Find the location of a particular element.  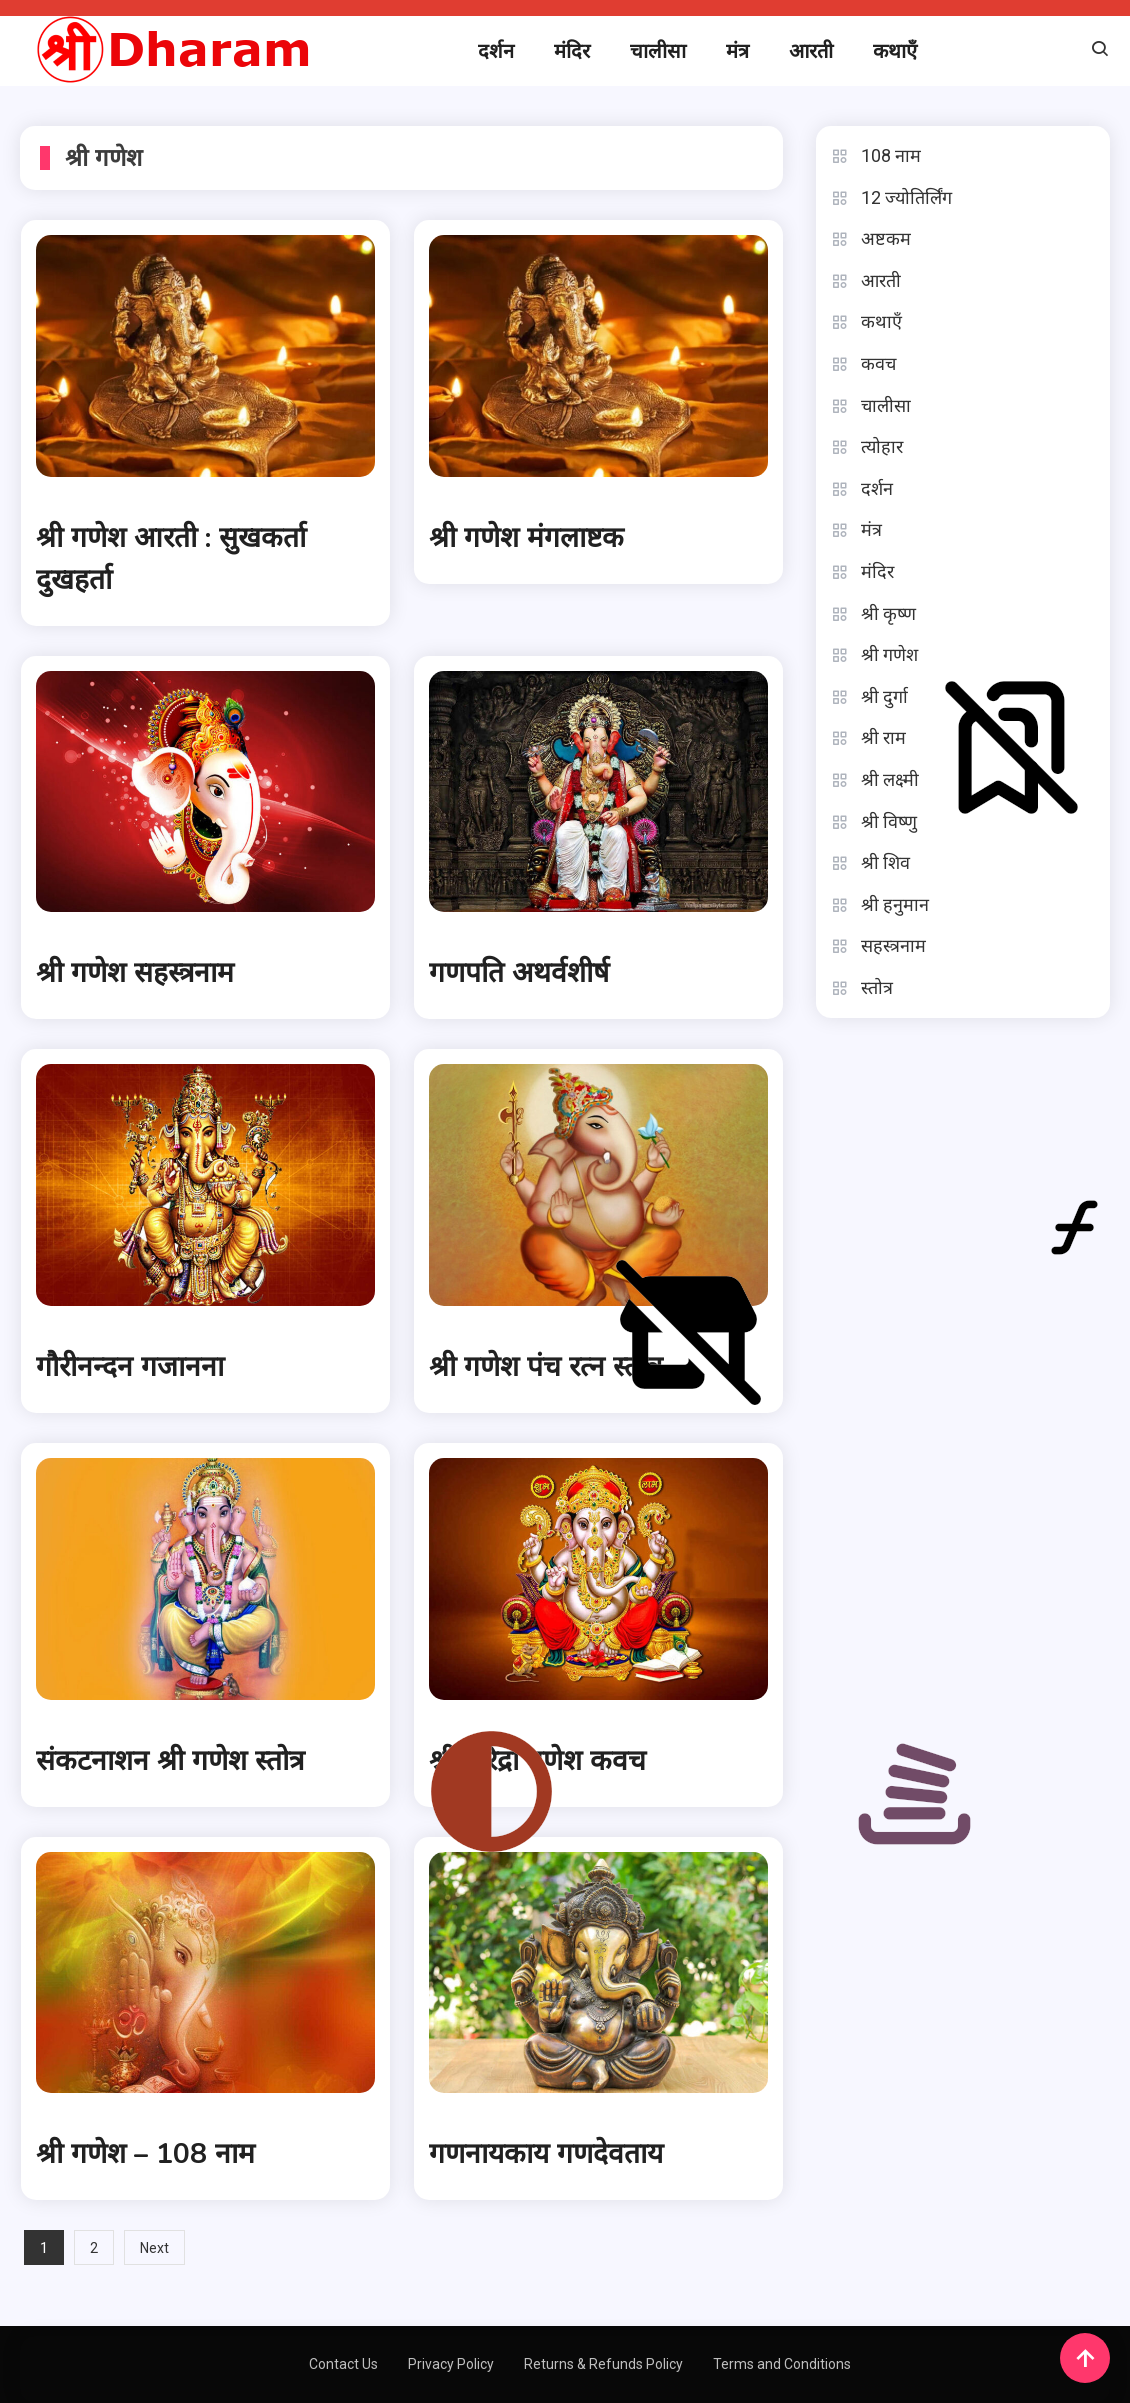

bookmarks feature disabled is located at coordinates (1011, 747).